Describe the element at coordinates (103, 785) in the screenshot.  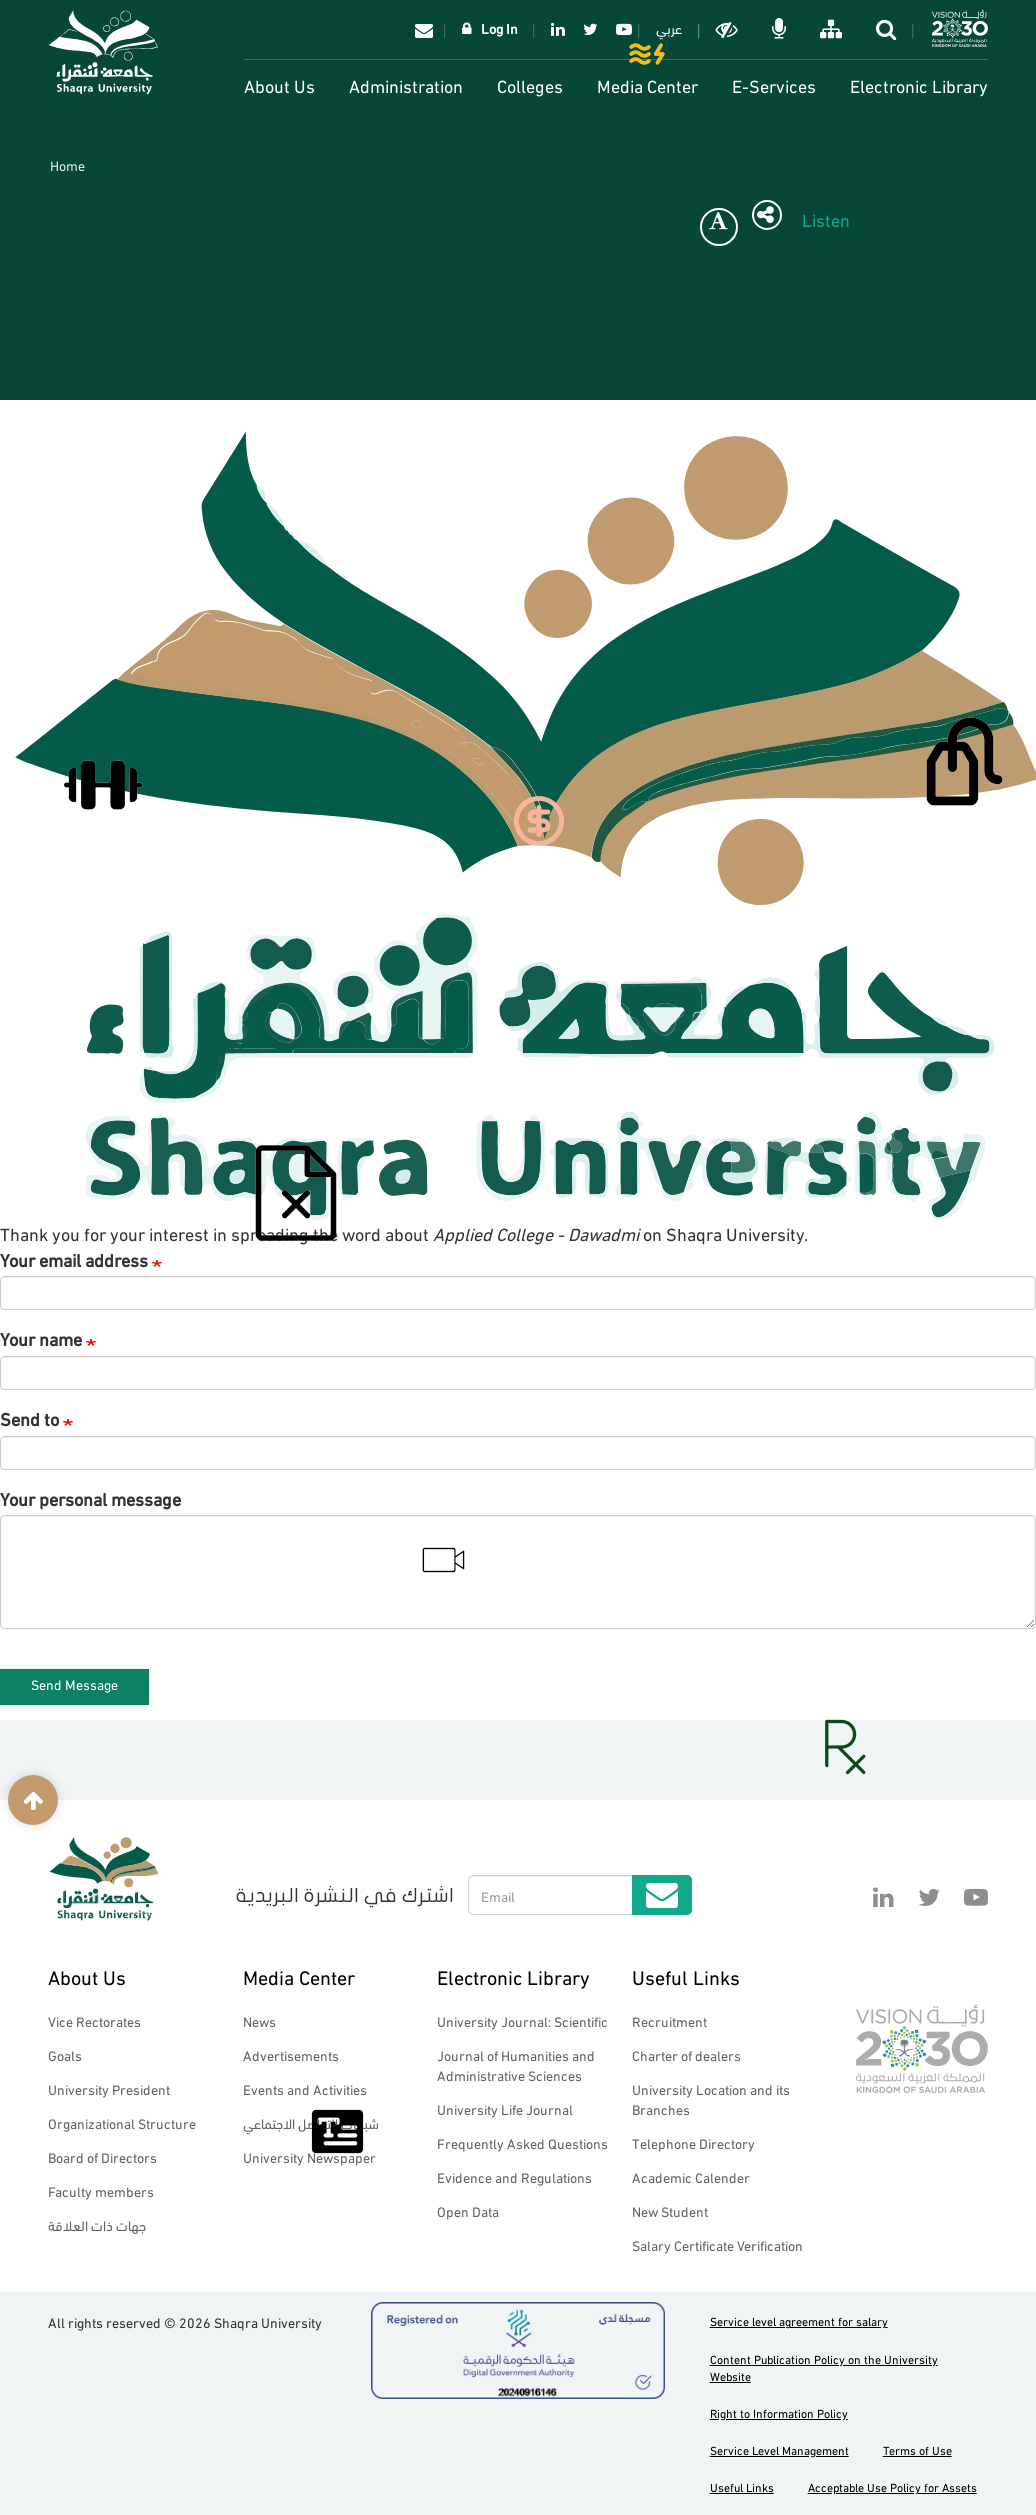
I see `access workout or fitness features` at that location.